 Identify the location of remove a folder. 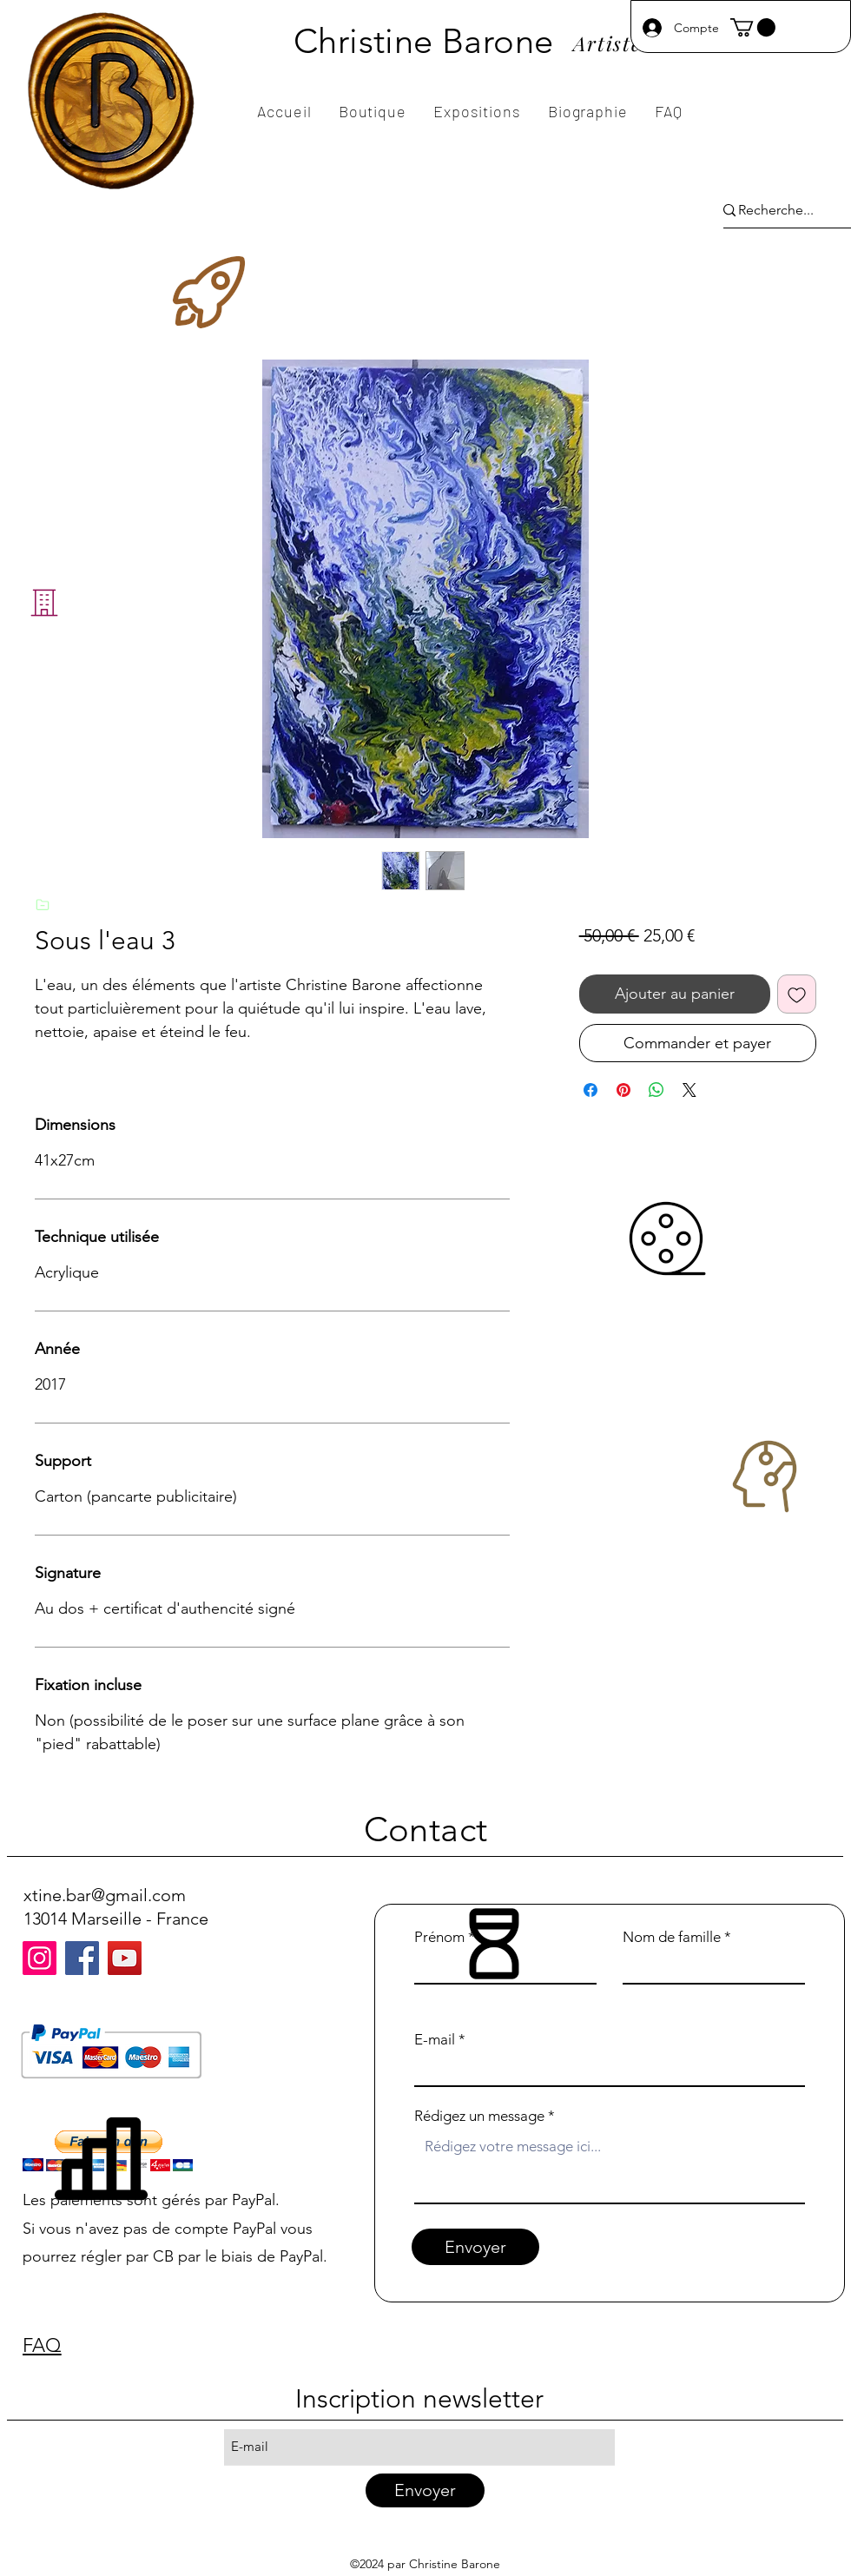
(43, 905).